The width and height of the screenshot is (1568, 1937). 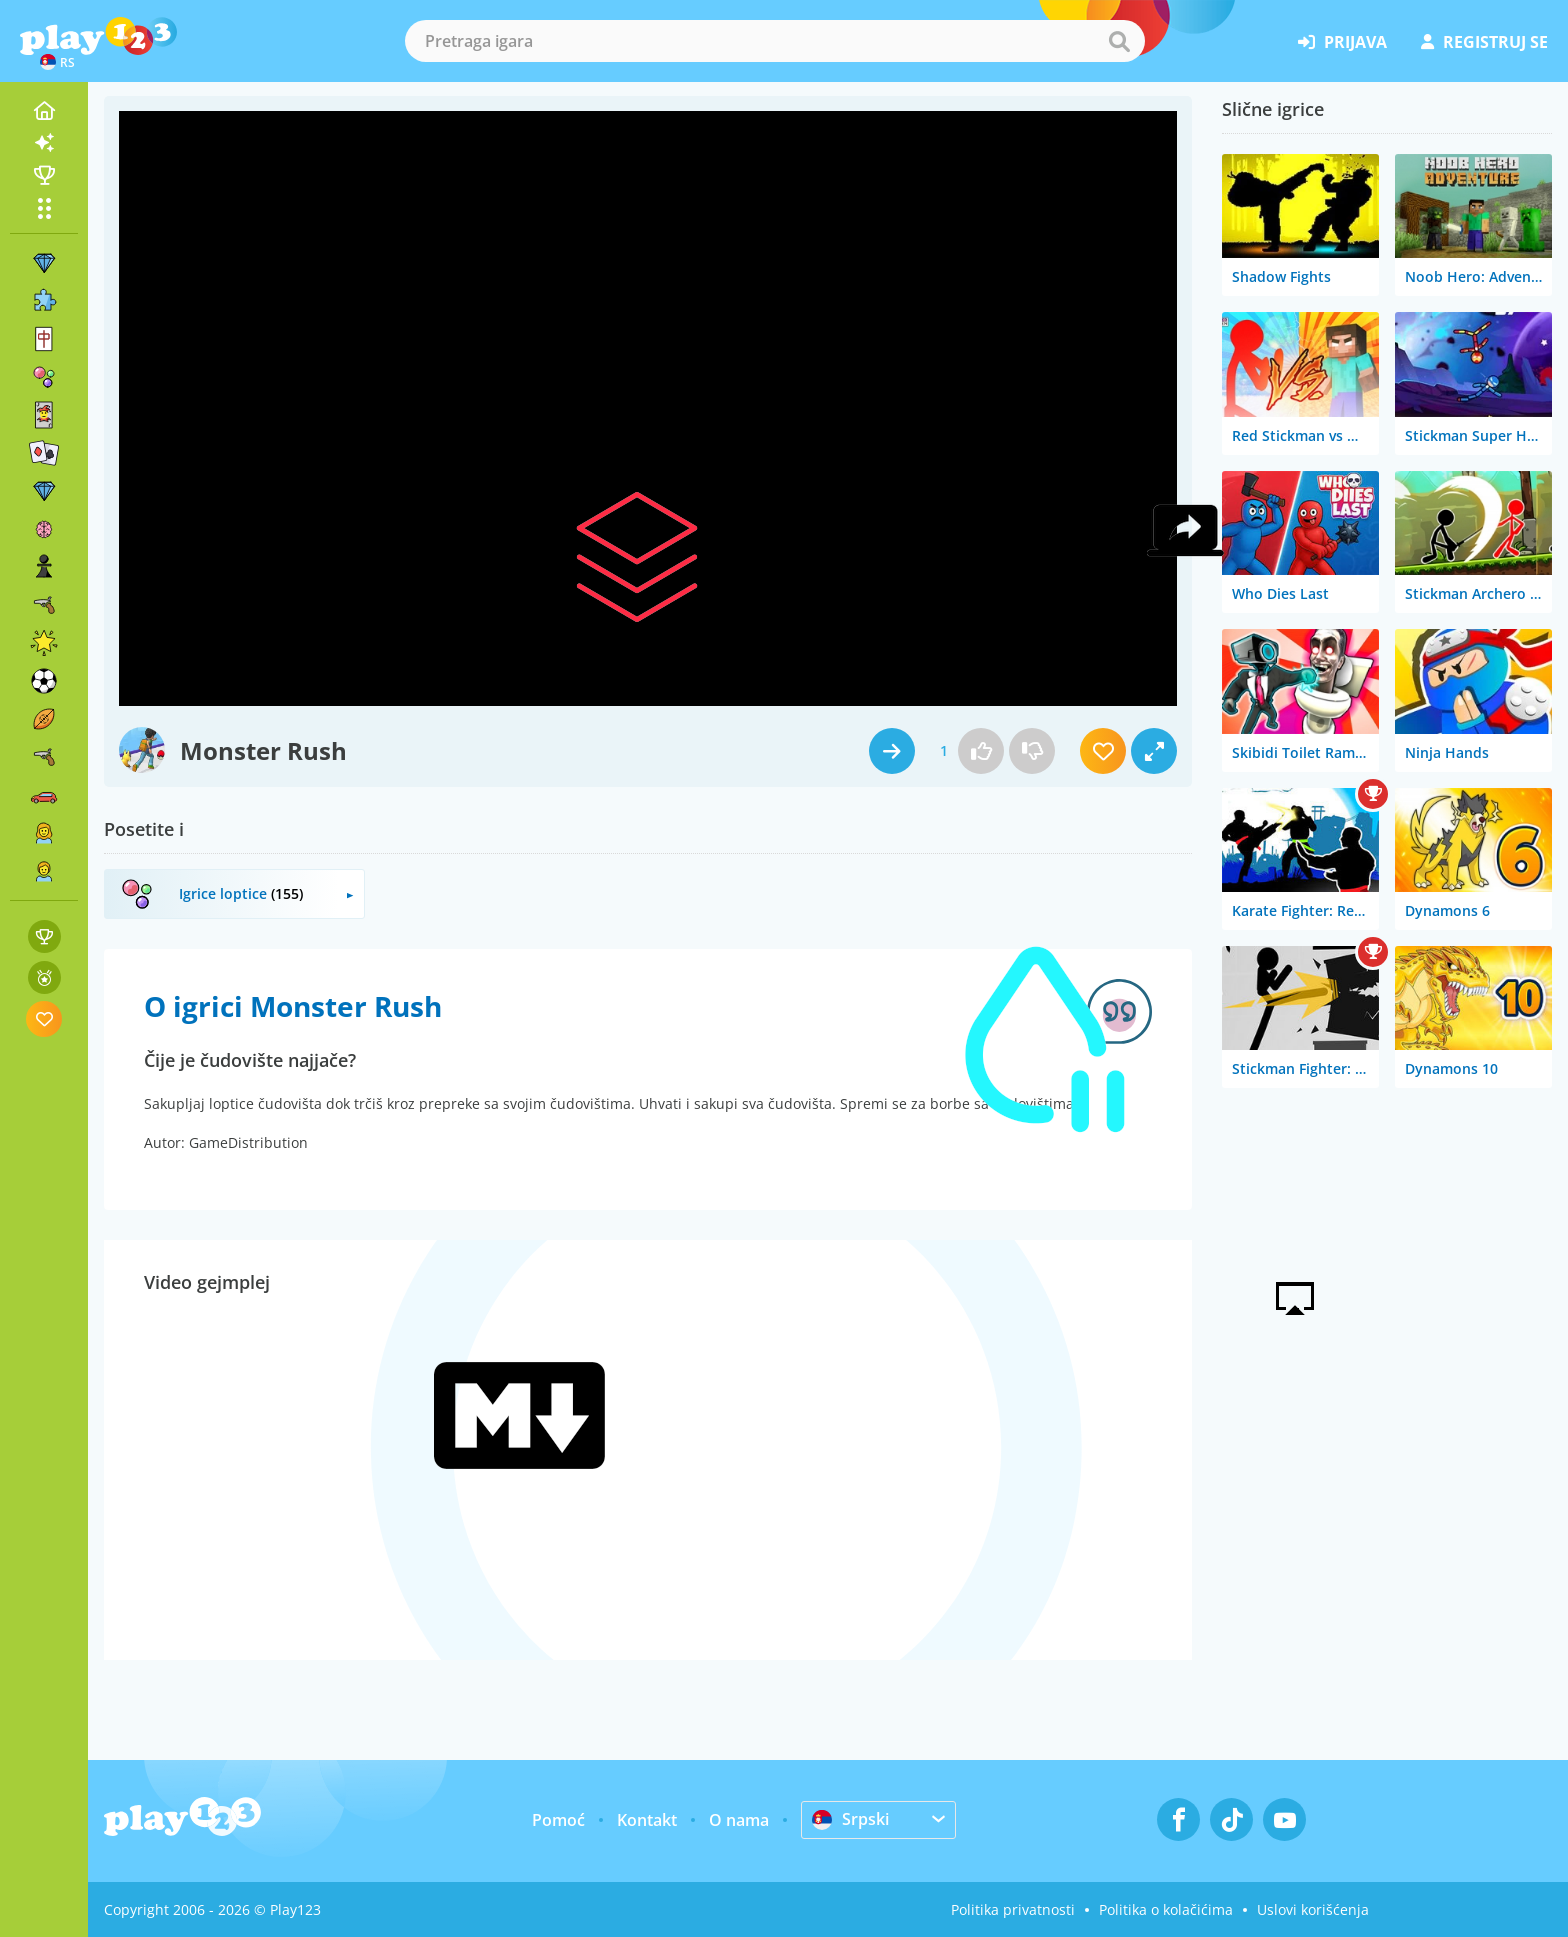 I want to click on view layers or stacked content, so click(x=637, y=557).